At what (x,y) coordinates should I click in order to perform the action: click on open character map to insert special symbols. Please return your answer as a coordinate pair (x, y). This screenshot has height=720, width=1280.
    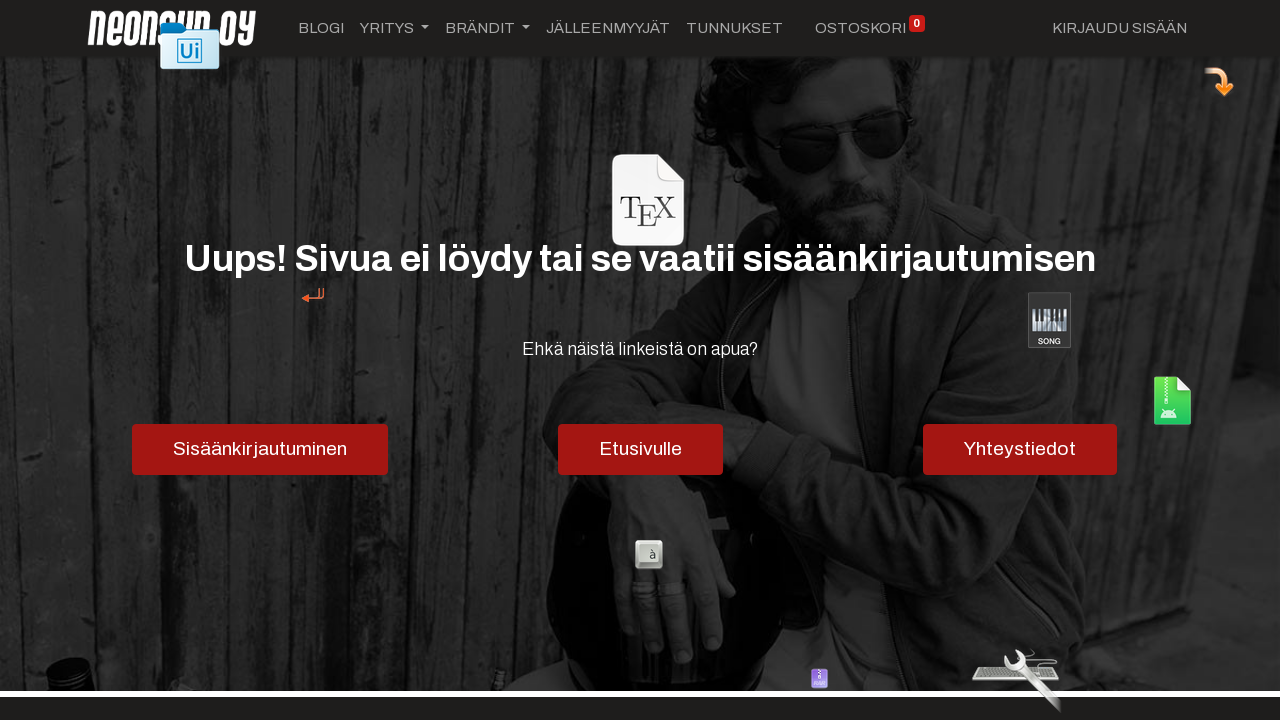
    Looking at the image, I should click on (649, 555).